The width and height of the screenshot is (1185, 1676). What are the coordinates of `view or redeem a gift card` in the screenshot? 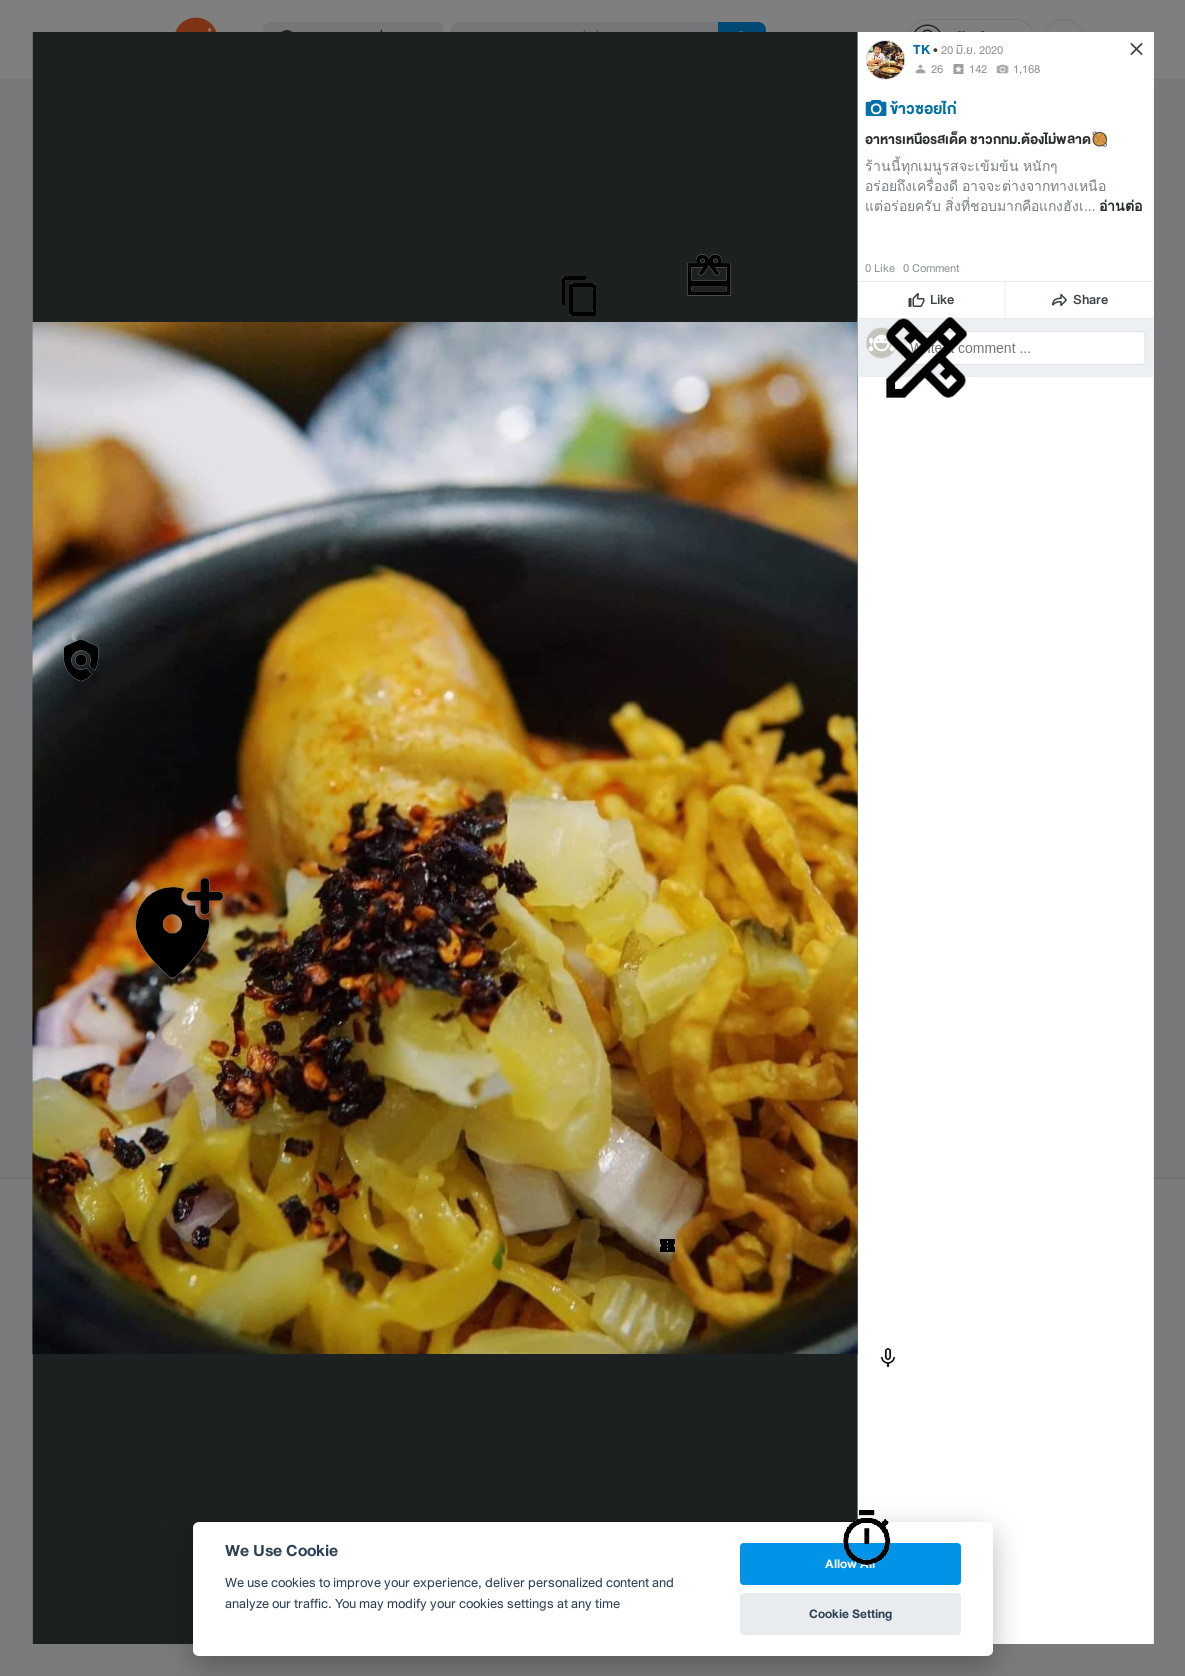 It's located at (709, 276).